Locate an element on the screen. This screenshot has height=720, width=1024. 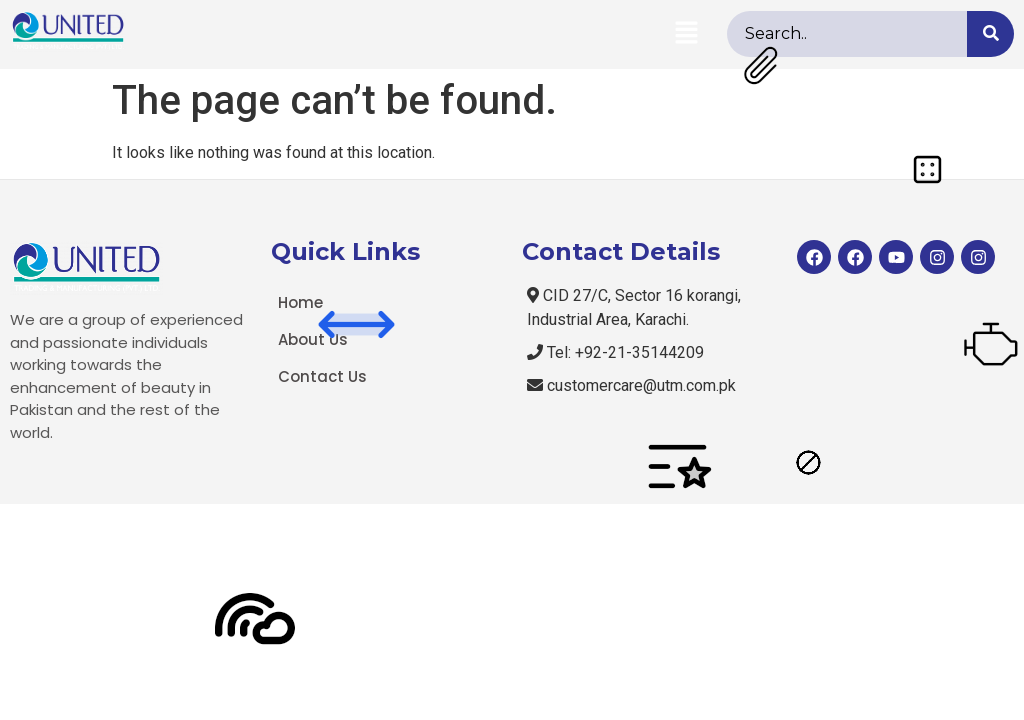
view your favorites list is located at coordinates (677, 466).